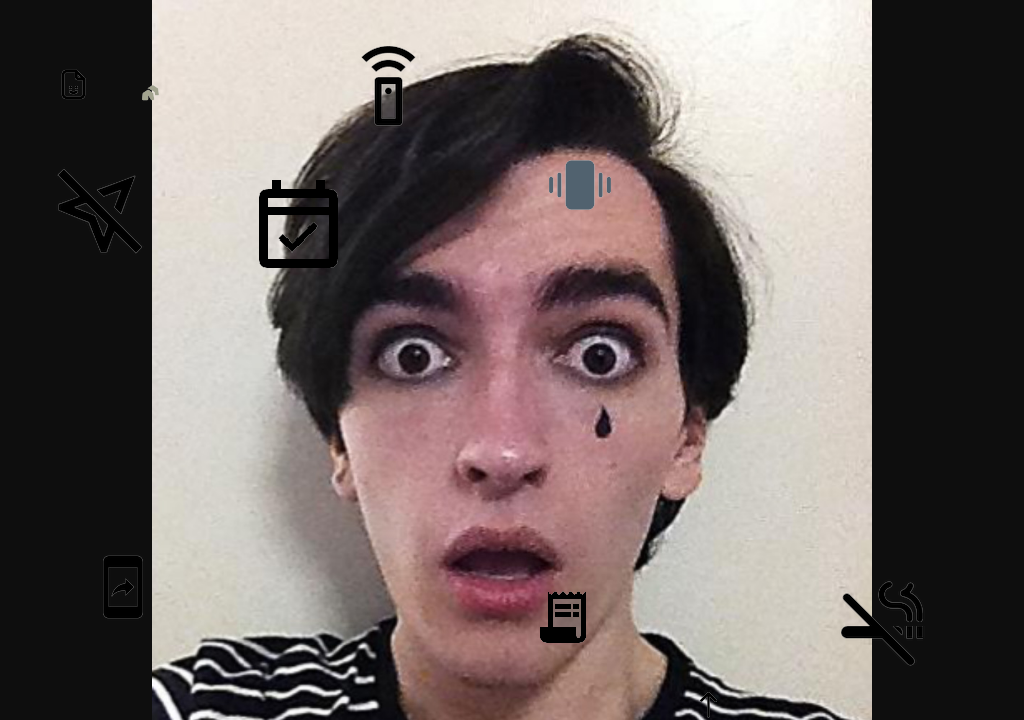 This screenshot has height=720, width=1024. What do you see at coordinates (563, 617) in the screenshot?
I see `view receipt or transaction details` at bounding box center [563, 617].